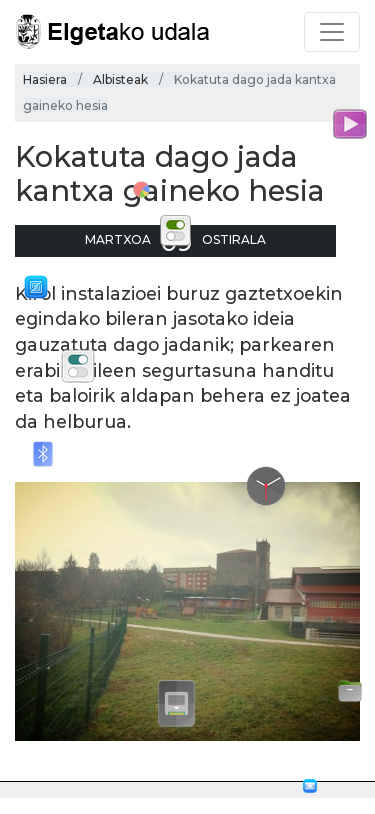  I want to click on open disk usage analyzer, so click(141, 189).